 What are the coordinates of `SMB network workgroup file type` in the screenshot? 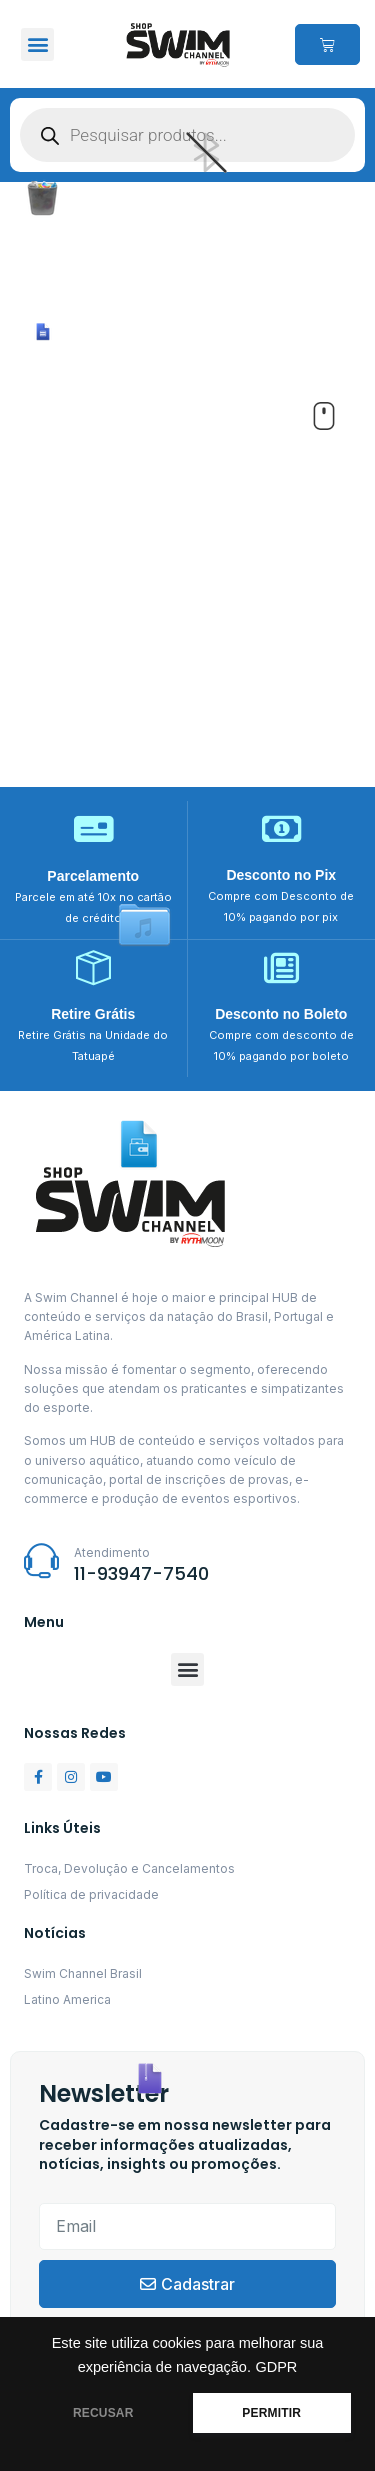 It's located at (43, 332).